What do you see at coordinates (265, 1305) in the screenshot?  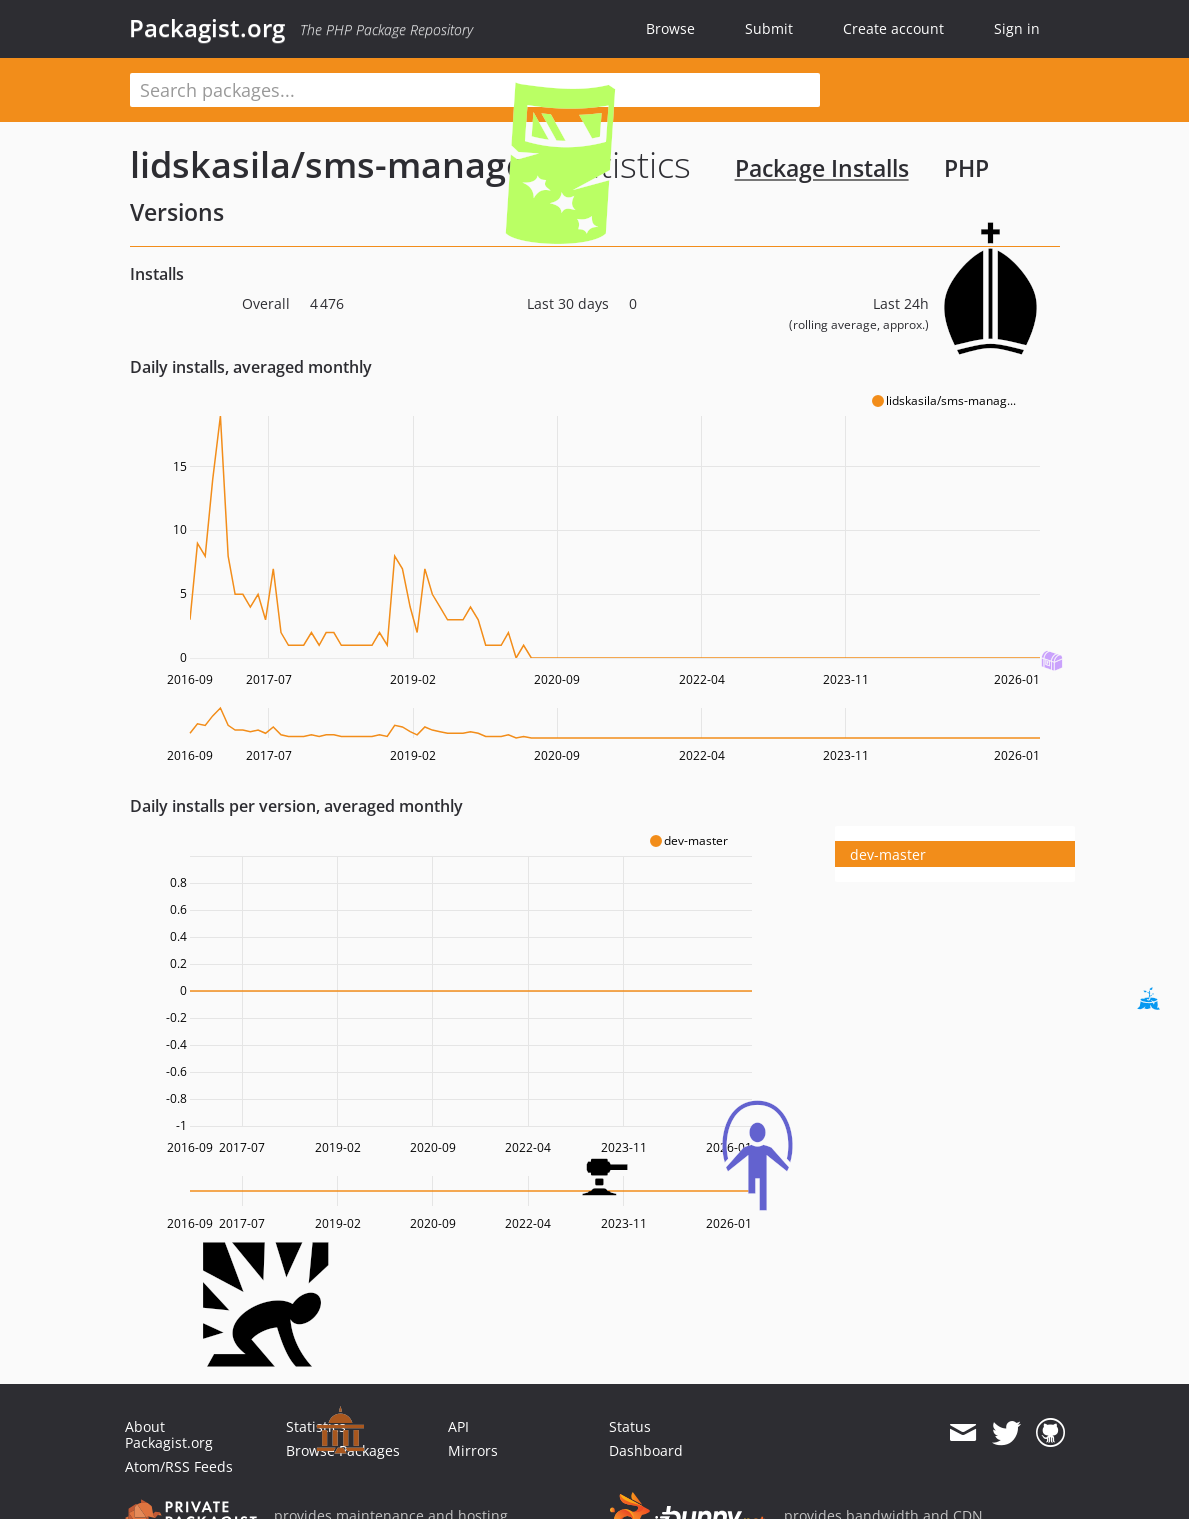 I see `indicates oppression or overwhelming force in gameplay` at bounding box center [265, 1305].